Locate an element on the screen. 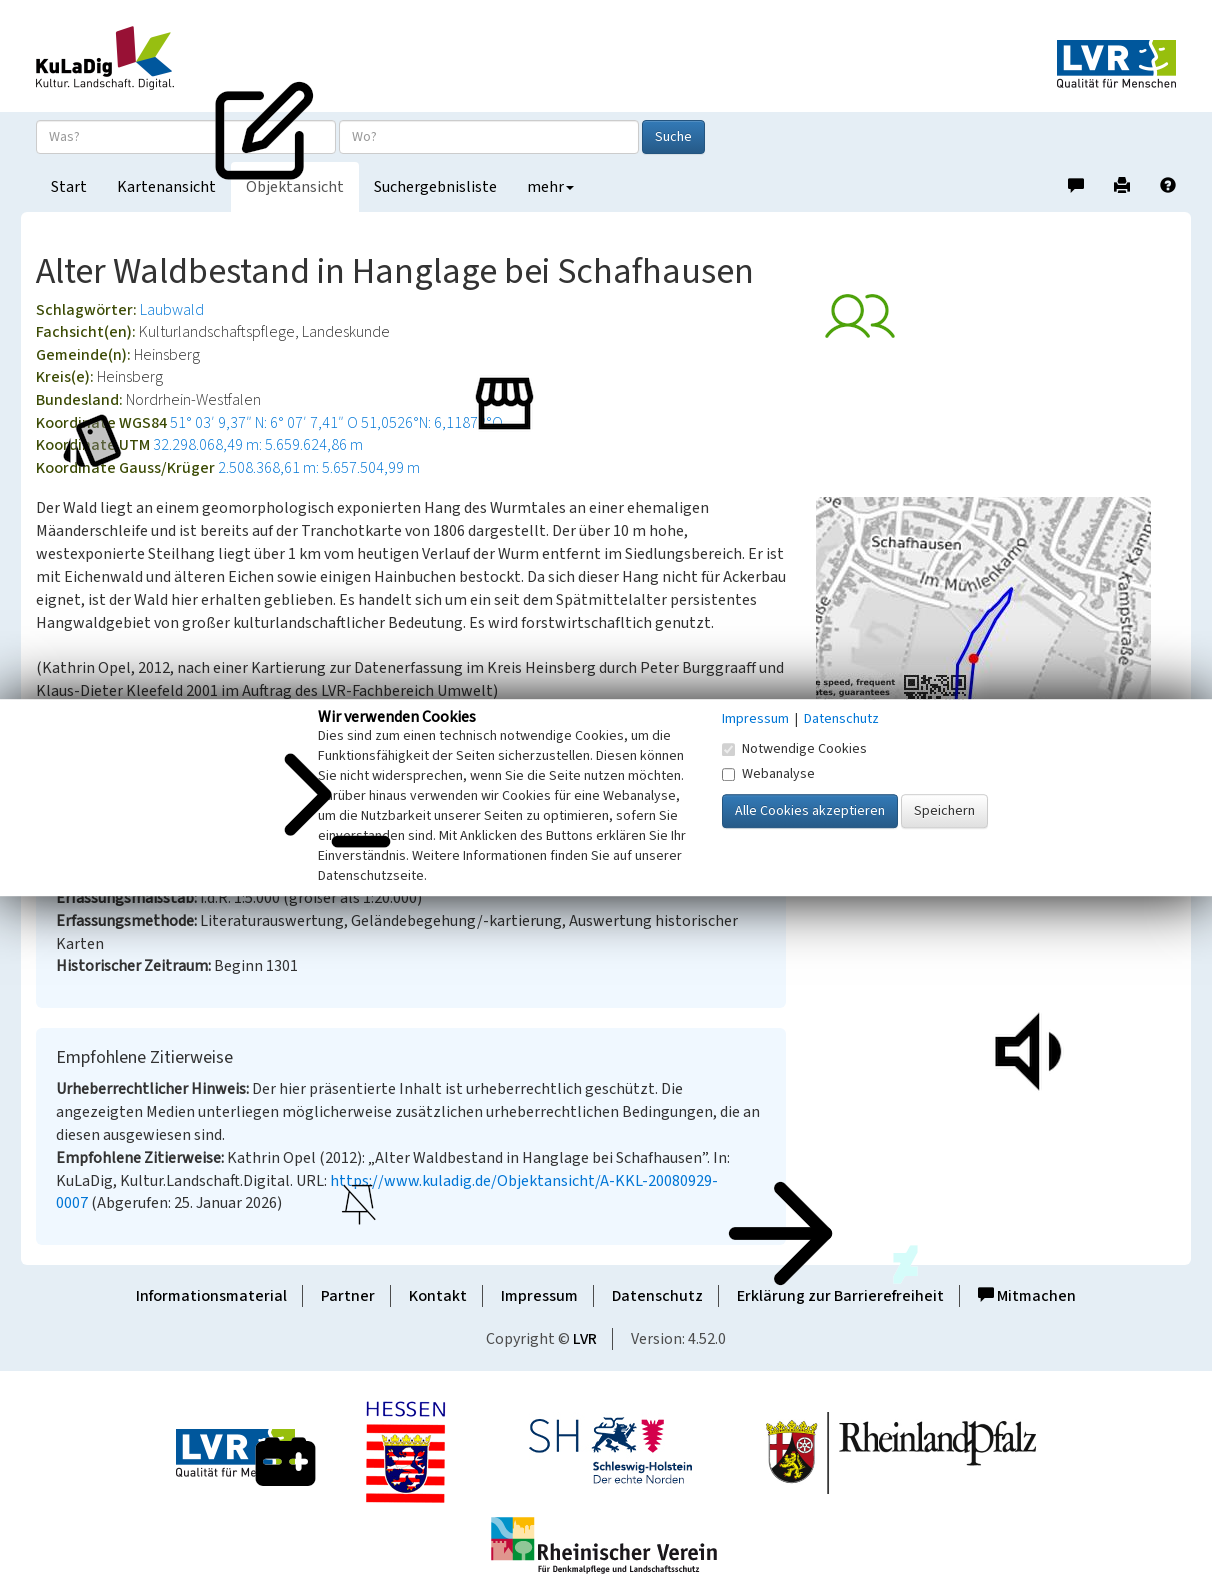 The width and height of the screenshot is (1212, 1595). view all users or contacts is located at coordinates (860, 316).